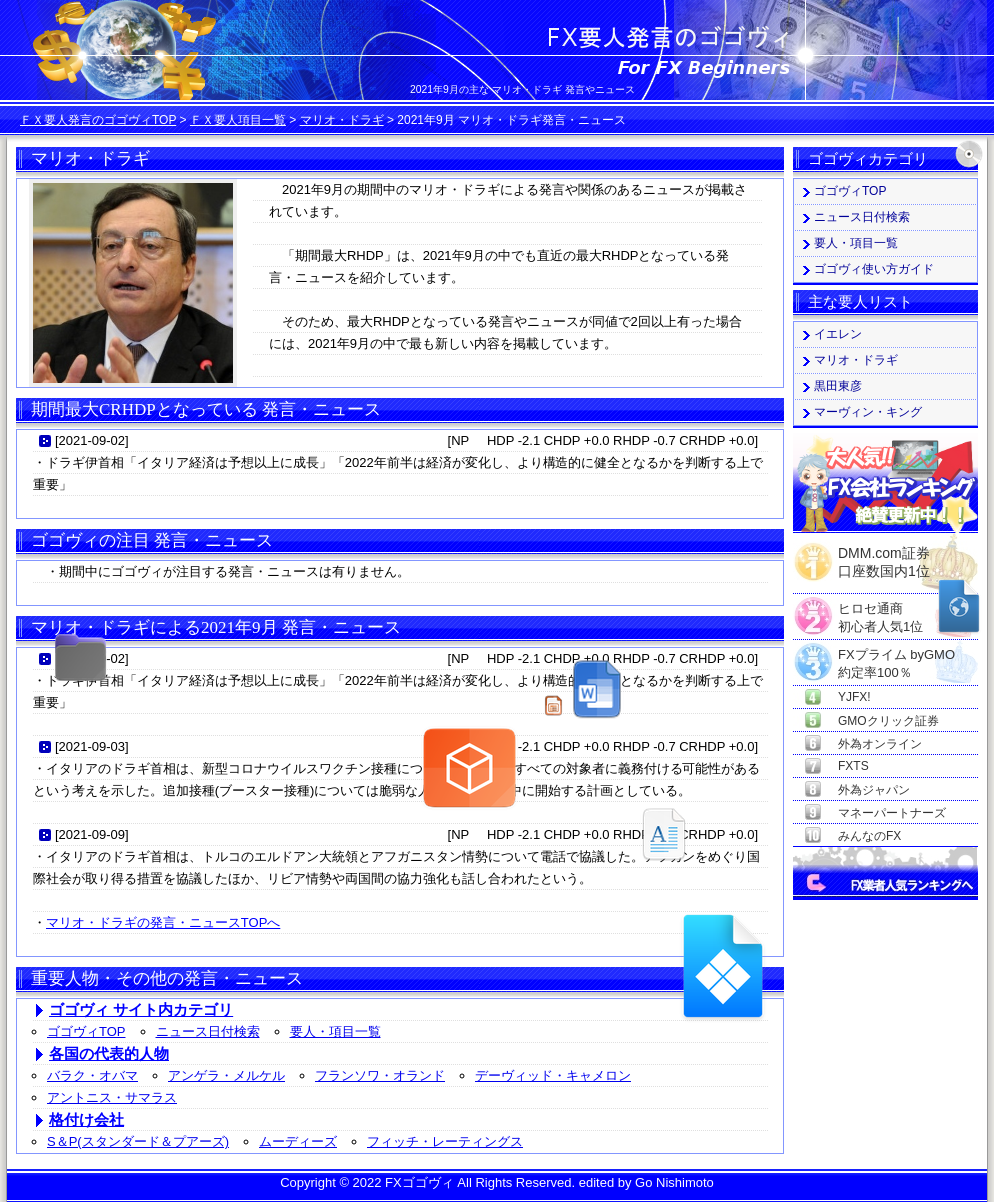  Describe the element at coordinates (553, 705) in the screenshot. I see `libreoffice impress presentation template file` at that location.